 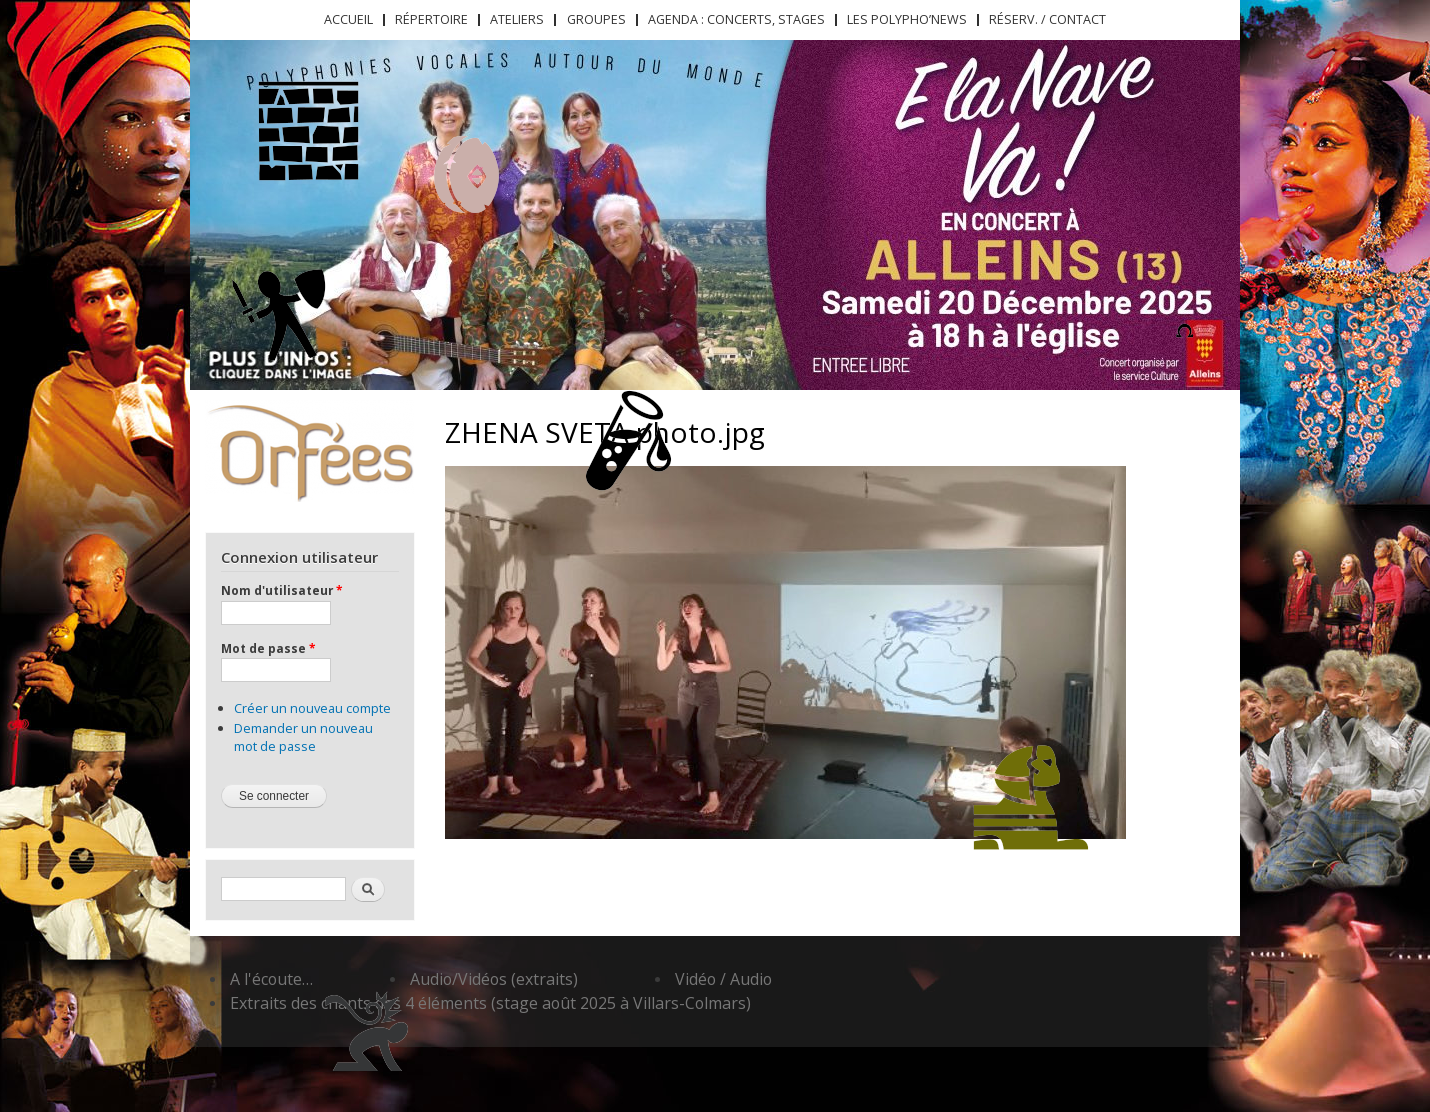 I want to click on indicates slavery or oppression theme in historical game content, so click(x=366, y=1029).